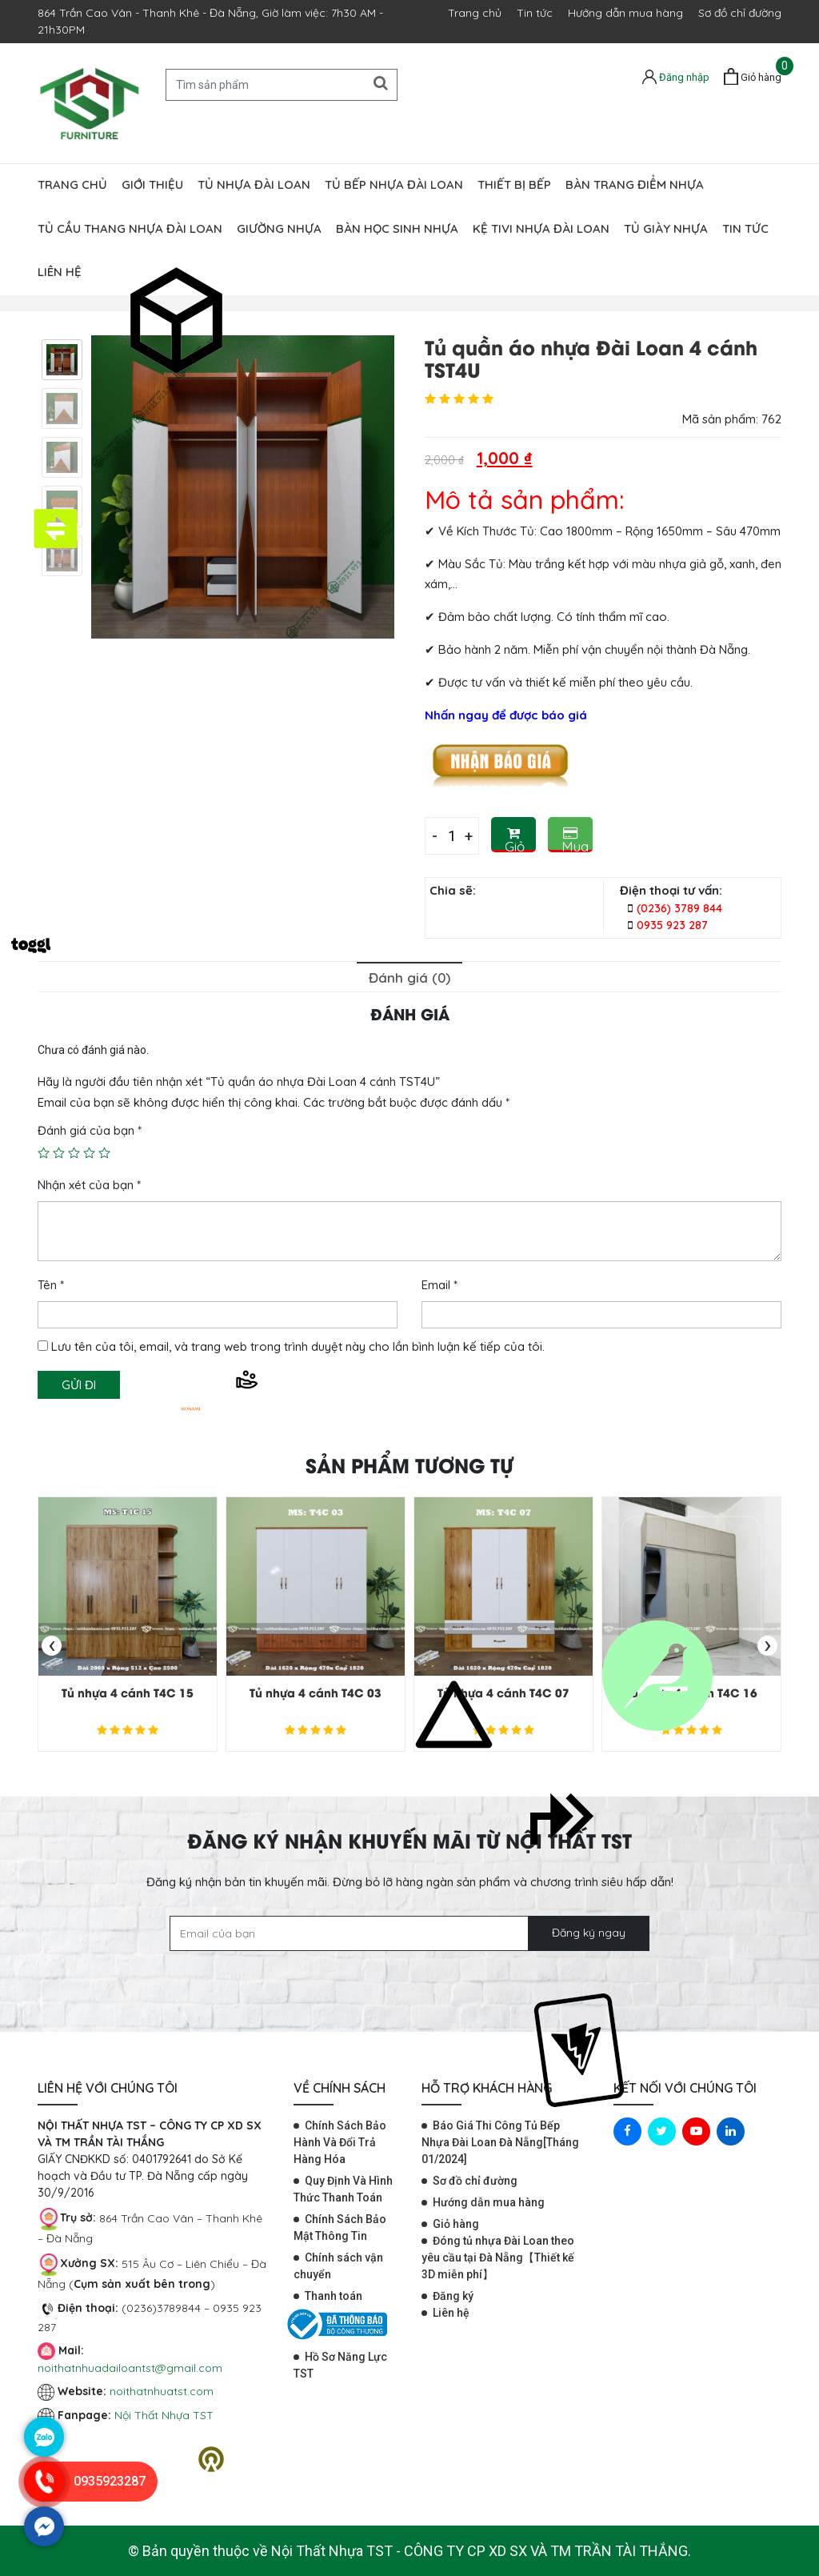 This screenshot has width=819, height=2576. What do you see at coordinates (211, 2459) in the screenshot?
I see `access GPS or location services` at bounding box center [211, 2459].